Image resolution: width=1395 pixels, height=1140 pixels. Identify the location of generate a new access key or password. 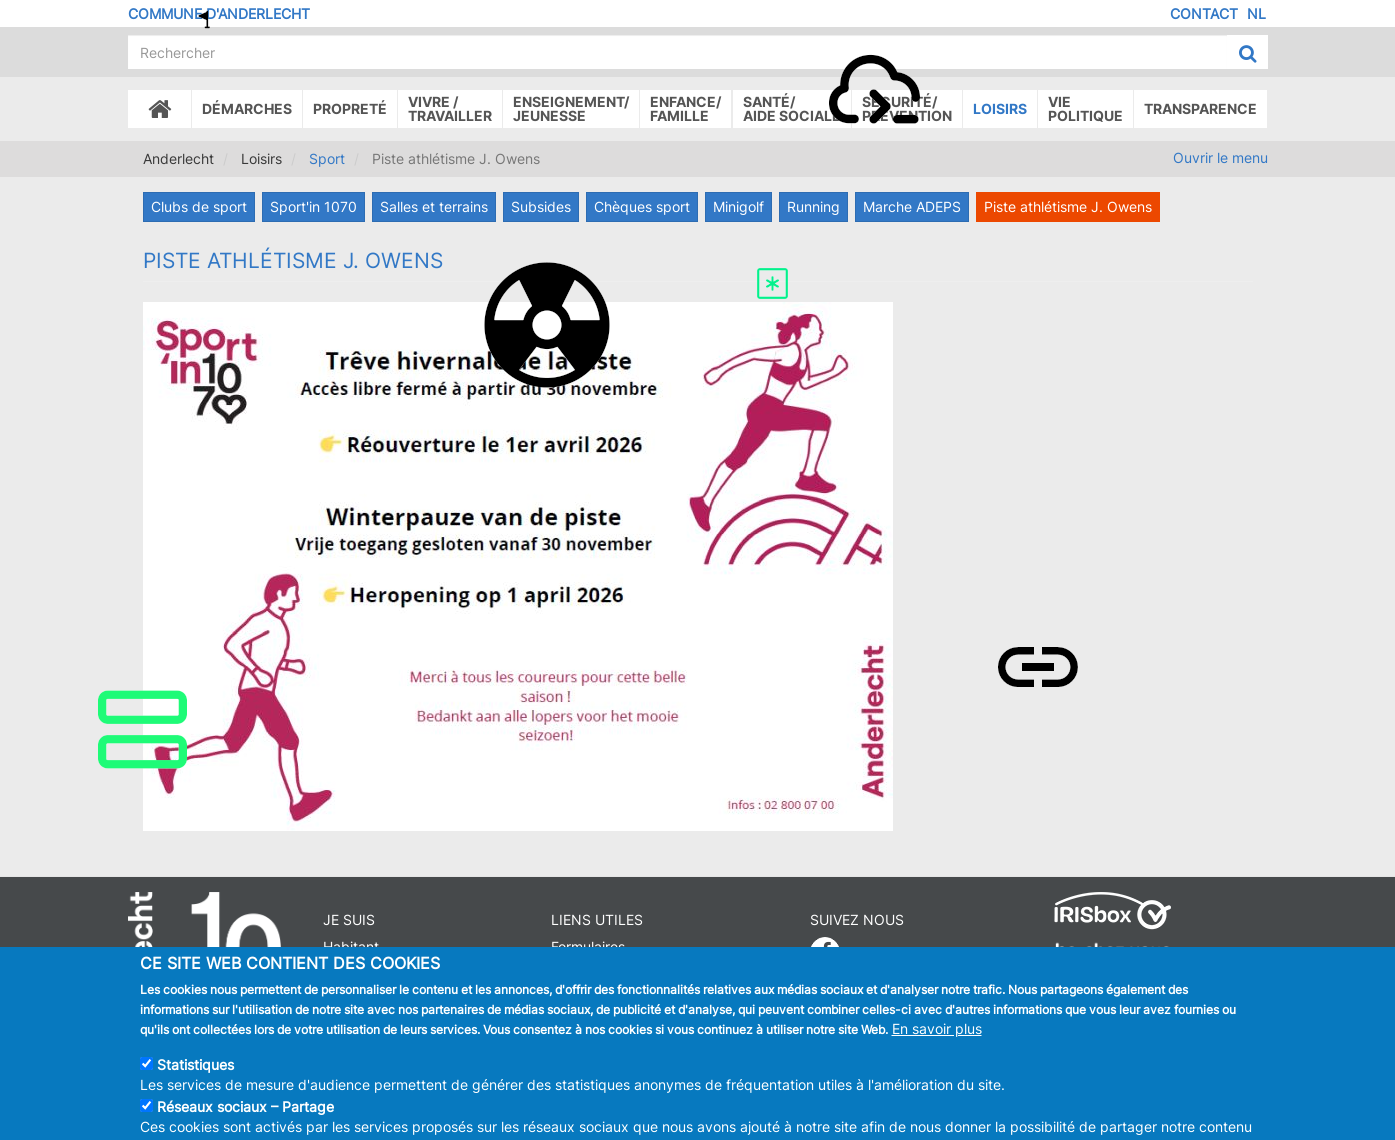
(772, 283).